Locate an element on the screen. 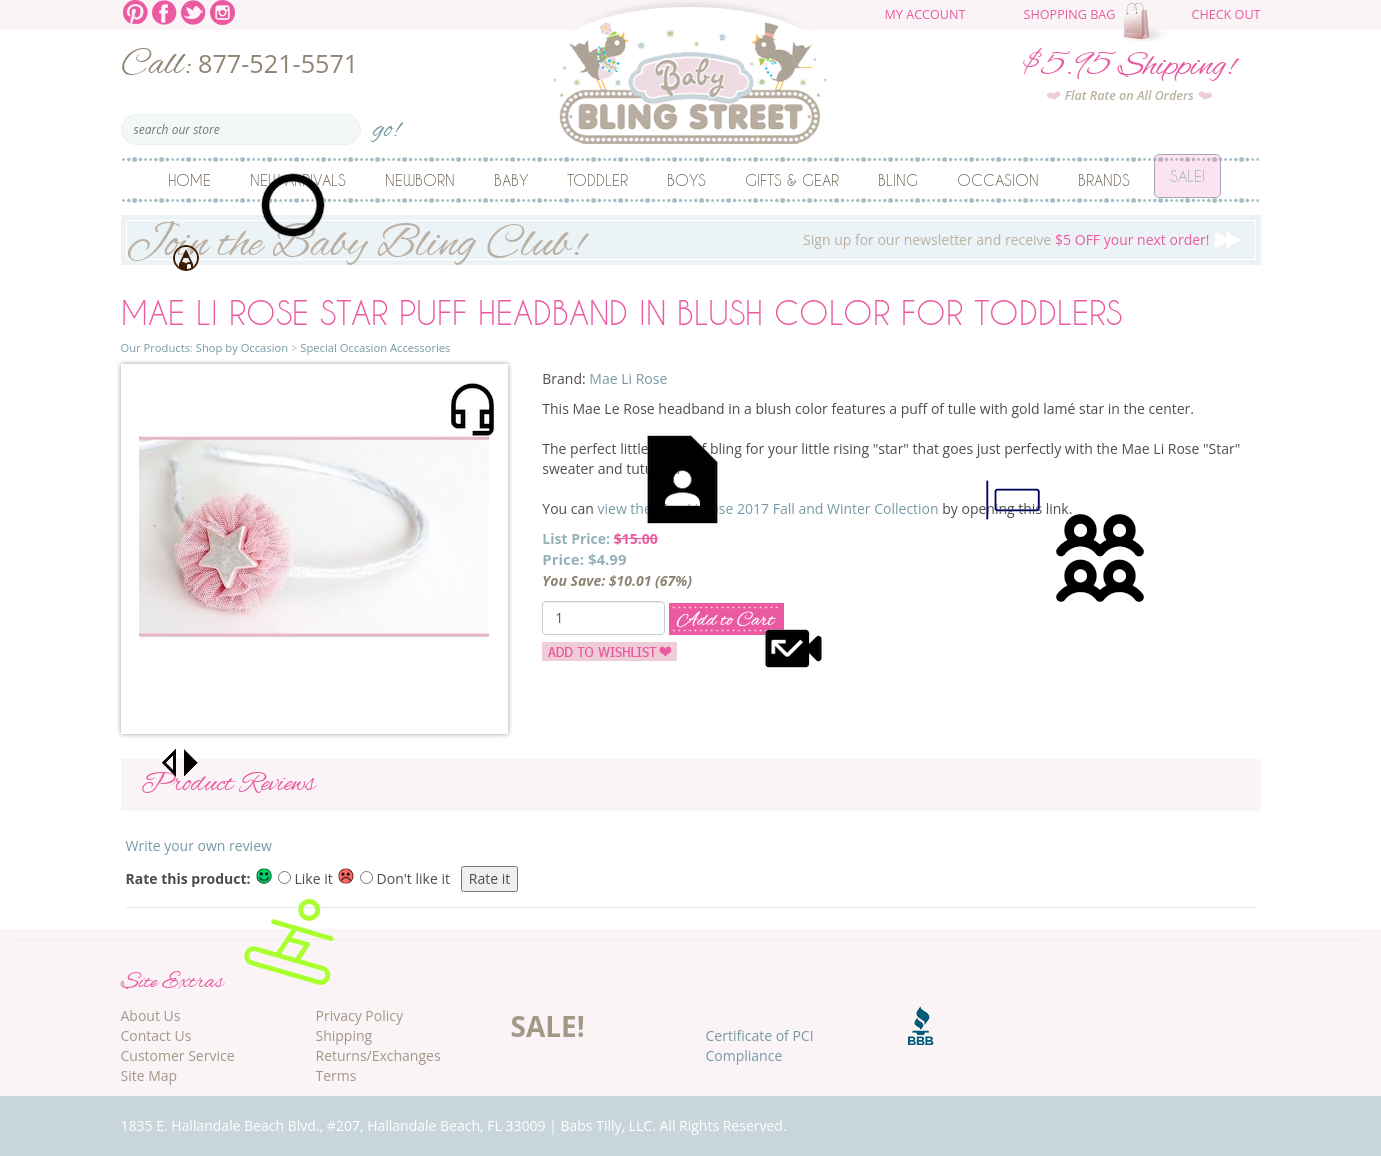 This screenshot has width=1381, height=1156. switch to the left panel or view is located at coordinates (180, 763).